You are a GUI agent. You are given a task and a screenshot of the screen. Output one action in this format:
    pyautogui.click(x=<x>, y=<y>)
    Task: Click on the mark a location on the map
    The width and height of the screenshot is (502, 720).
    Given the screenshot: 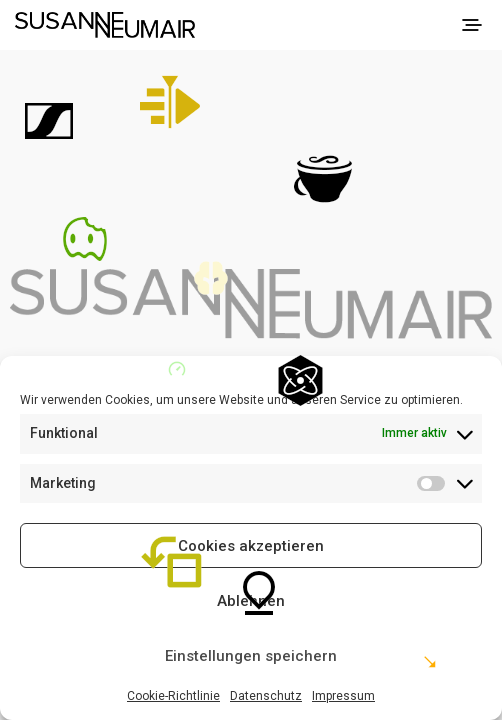 What is the action you would take?
    pyautogui.click(x=259, y=591)
    